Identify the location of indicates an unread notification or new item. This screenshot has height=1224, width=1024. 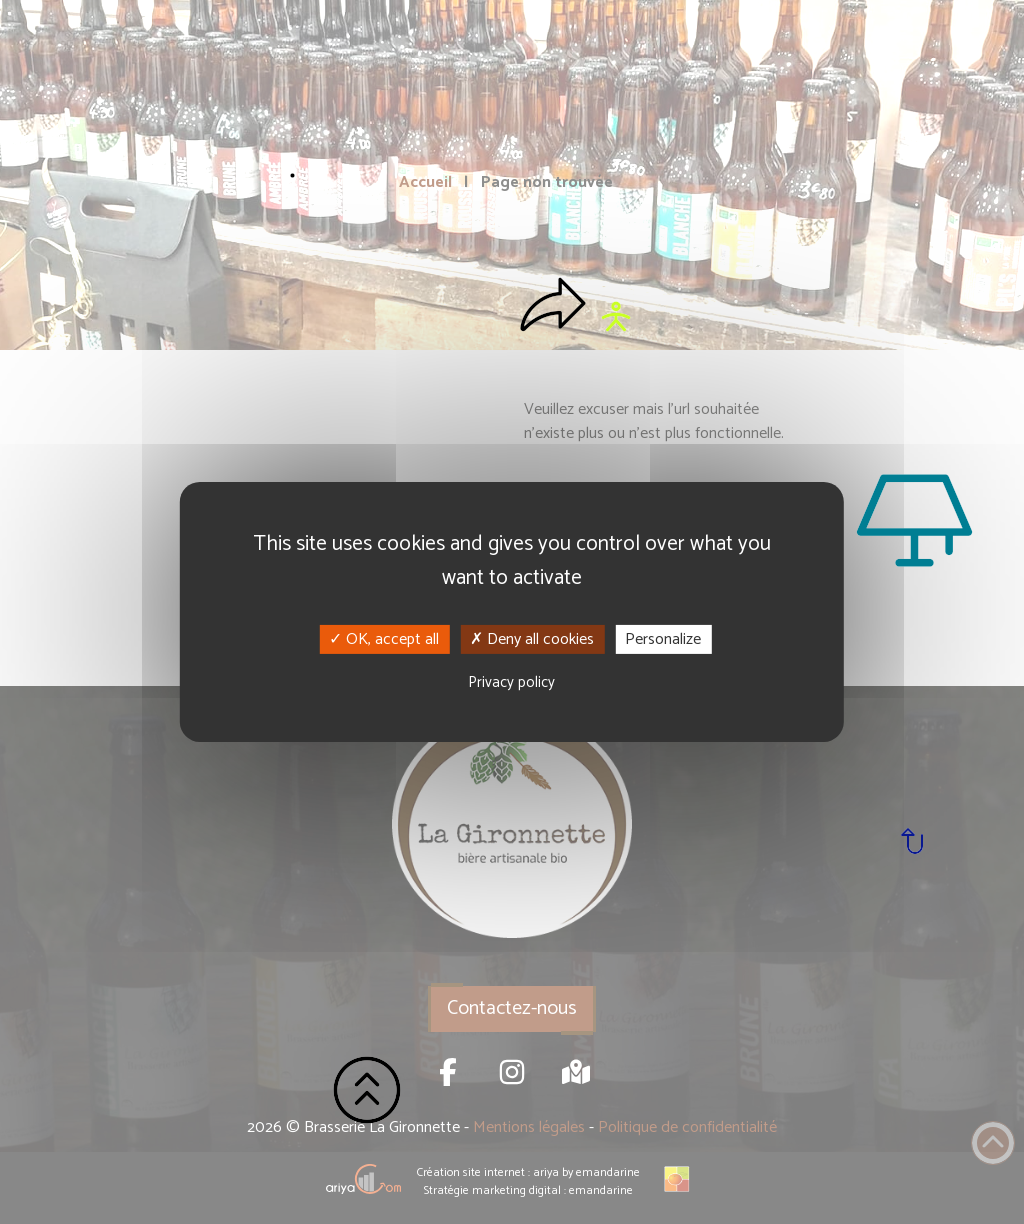
(292, 175).